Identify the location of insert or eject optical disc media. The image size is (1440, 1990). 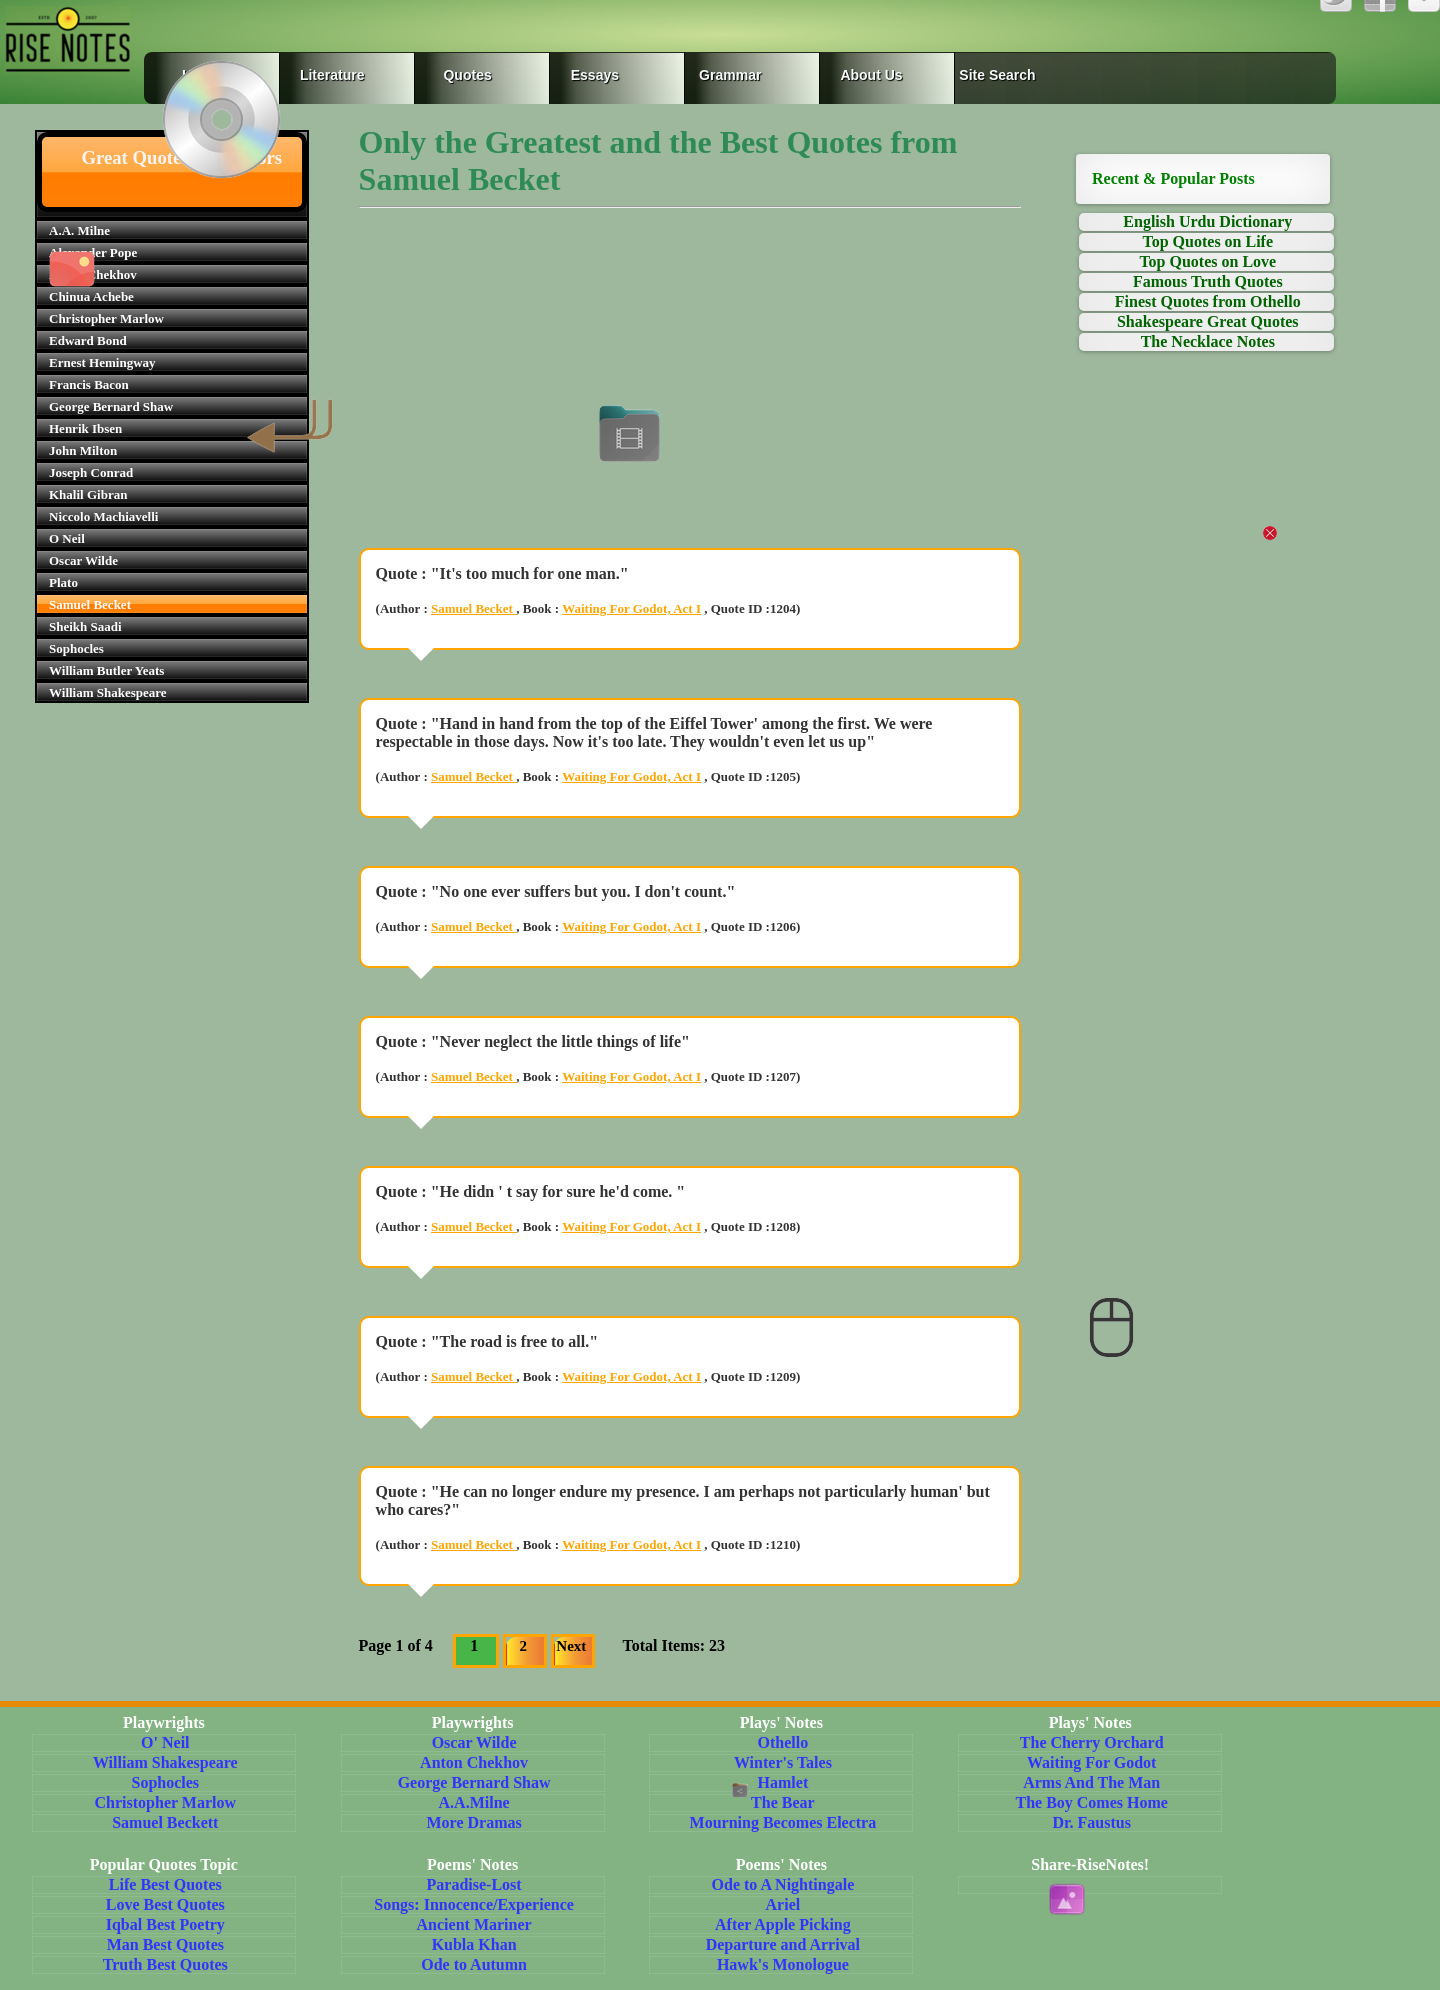
(221, 119).